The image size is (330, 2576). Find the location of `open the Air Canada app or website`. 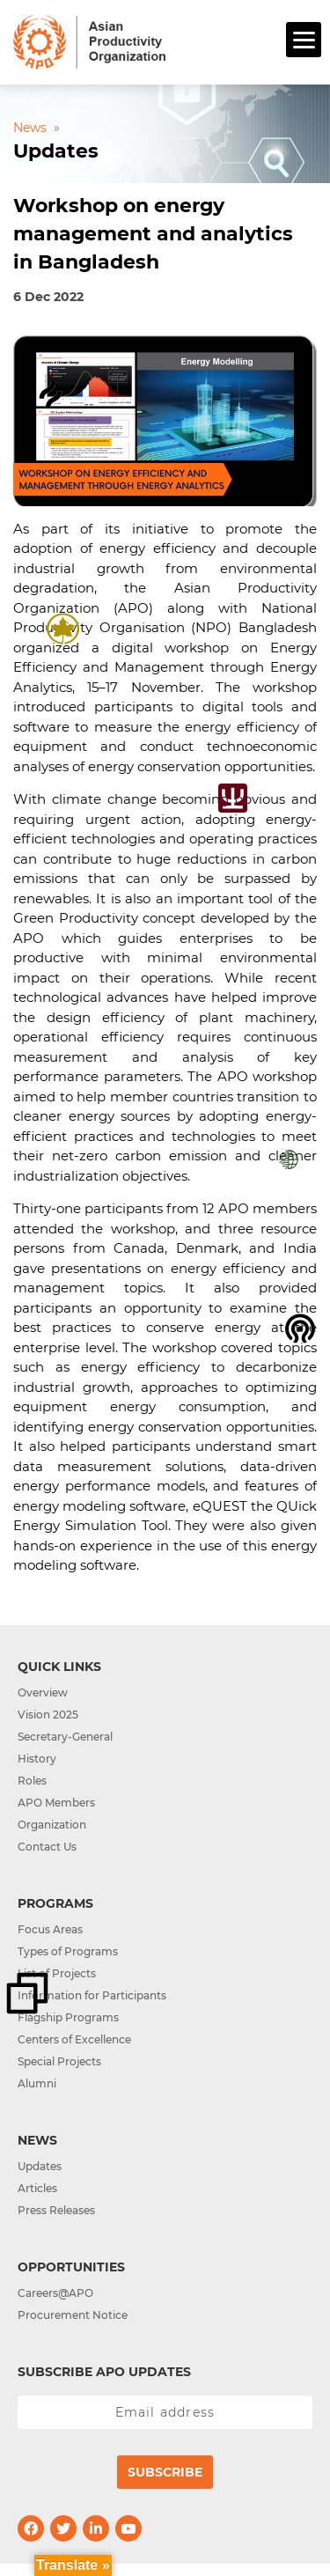

open the Air Canada app or website is located at coordinates (62, 629).